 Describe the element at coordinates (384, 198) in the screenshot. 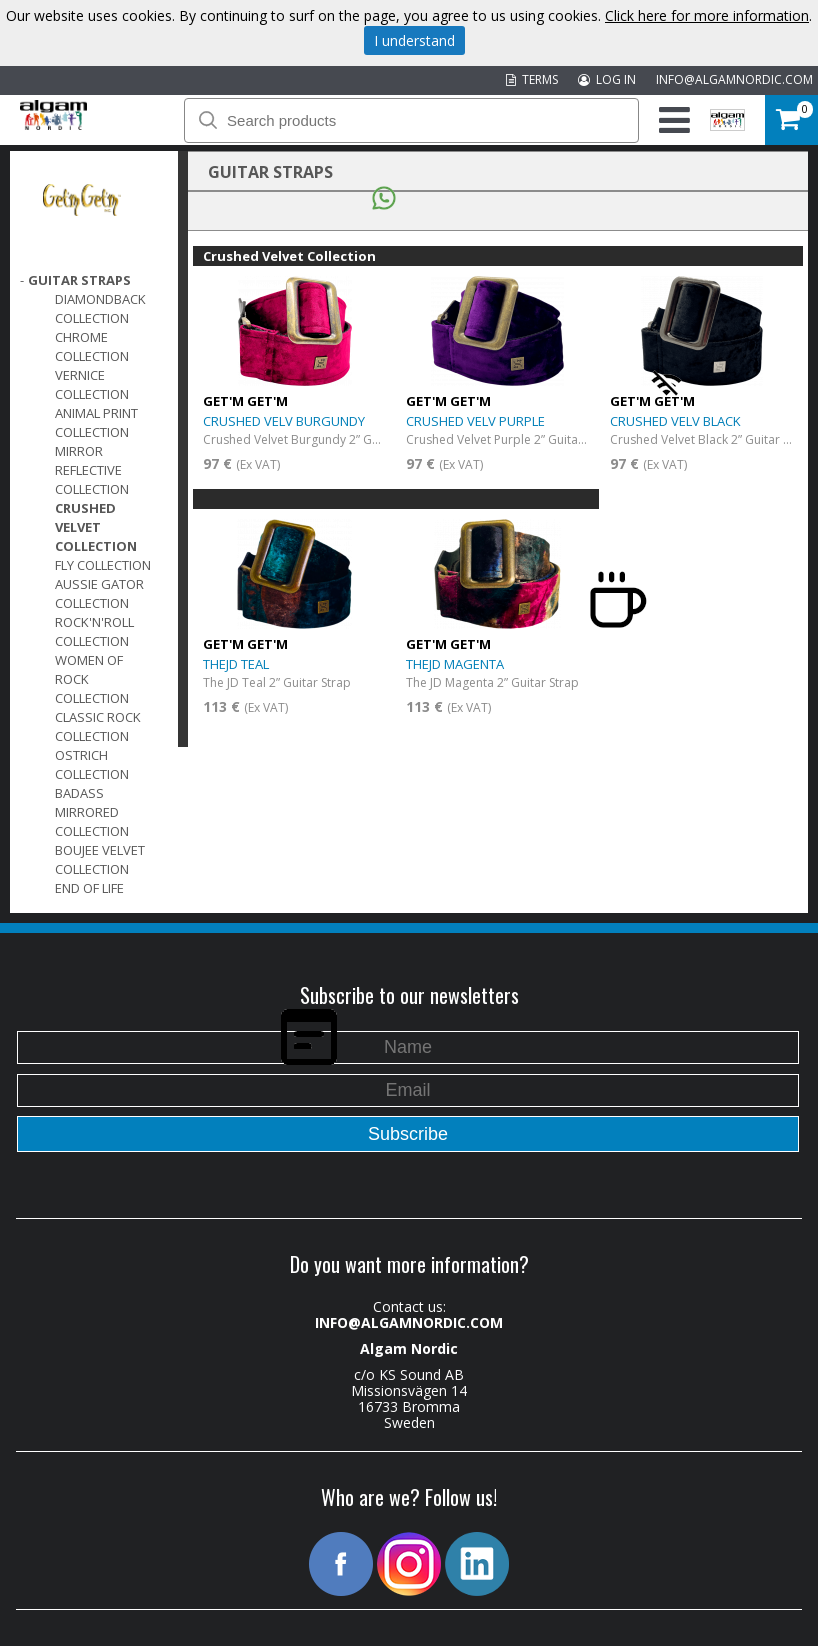

I see `open WhatsApp messaging app` at that location.